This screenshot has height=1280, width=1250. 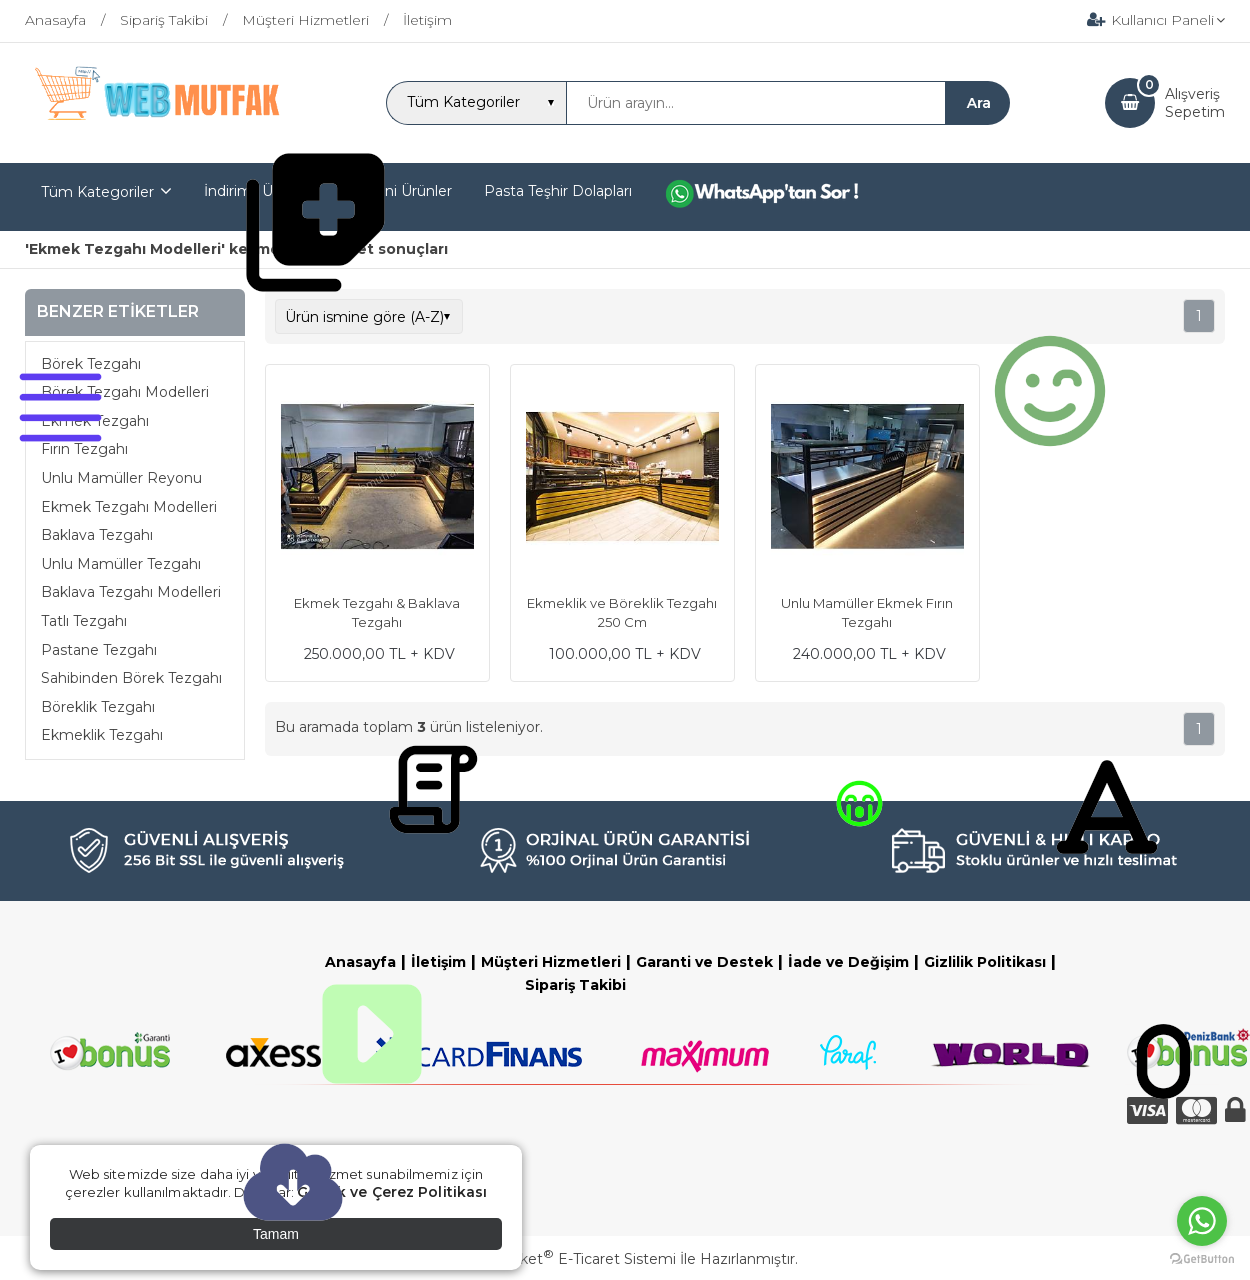 What do you see at coordinates (372, 1034) in the screenshot?
I see `play media or start video` at bounding box center [372, 1034].